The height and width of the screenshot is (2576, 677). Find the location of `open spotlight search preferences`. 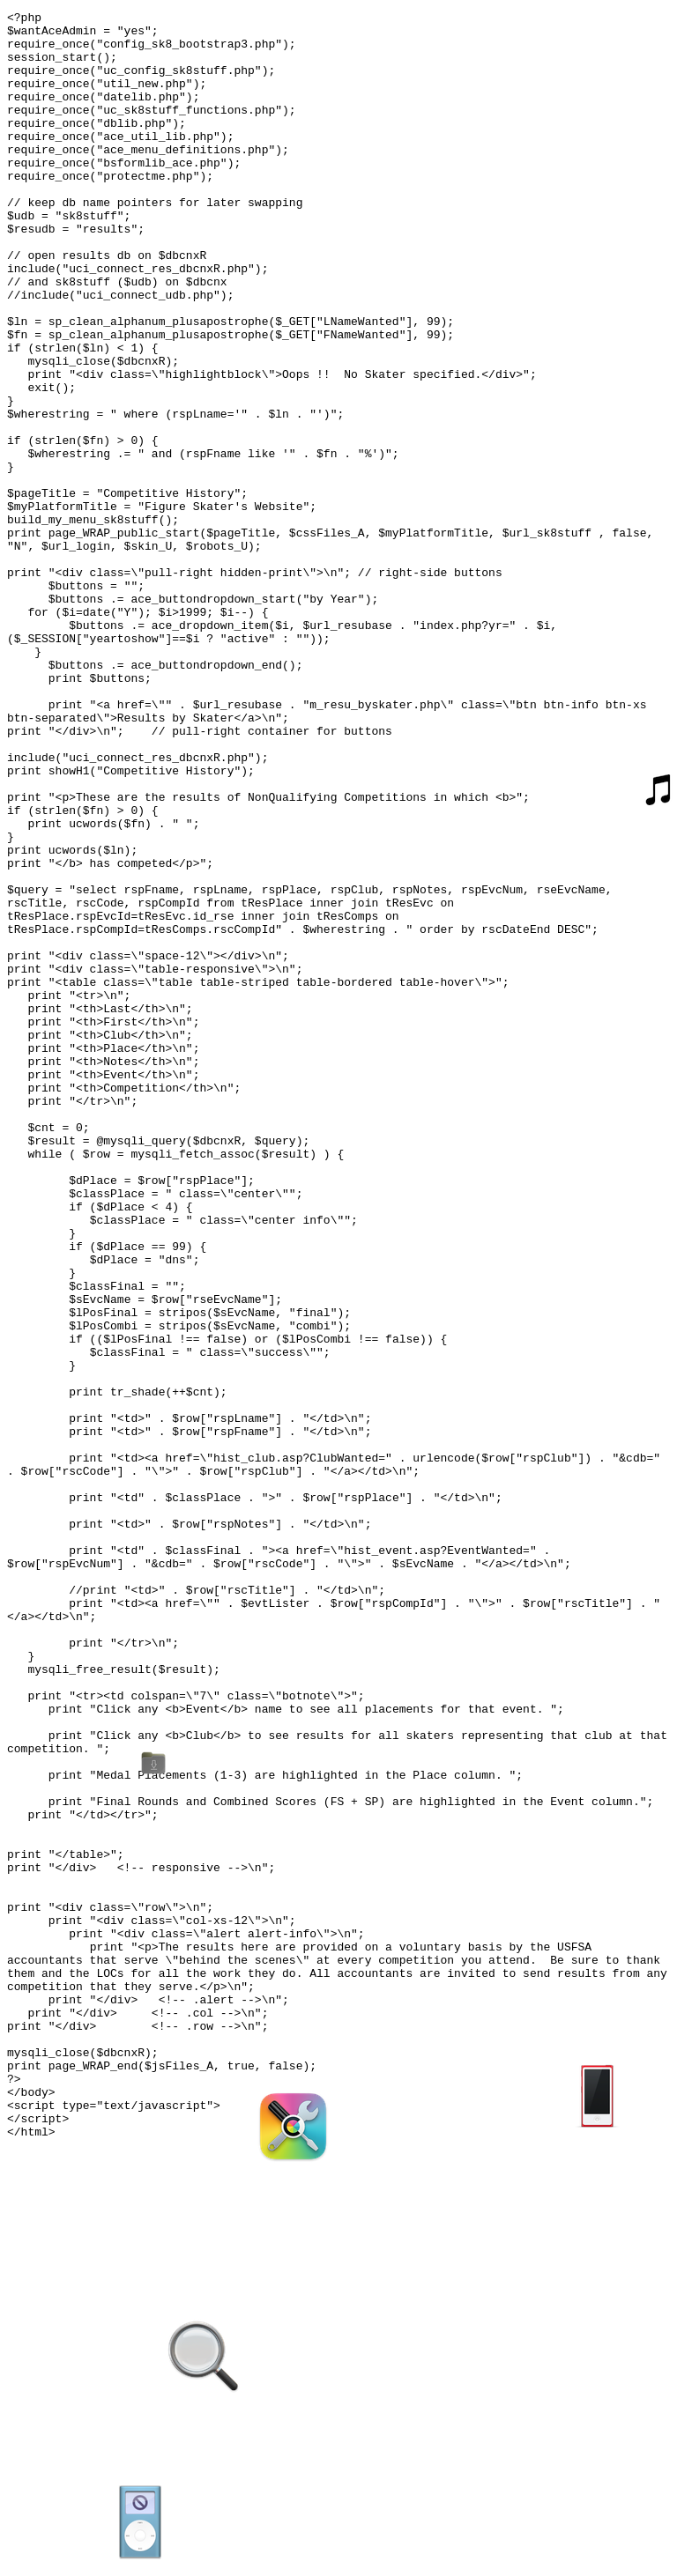

open spotlight search preferences is located at coordinates (203, 2356).